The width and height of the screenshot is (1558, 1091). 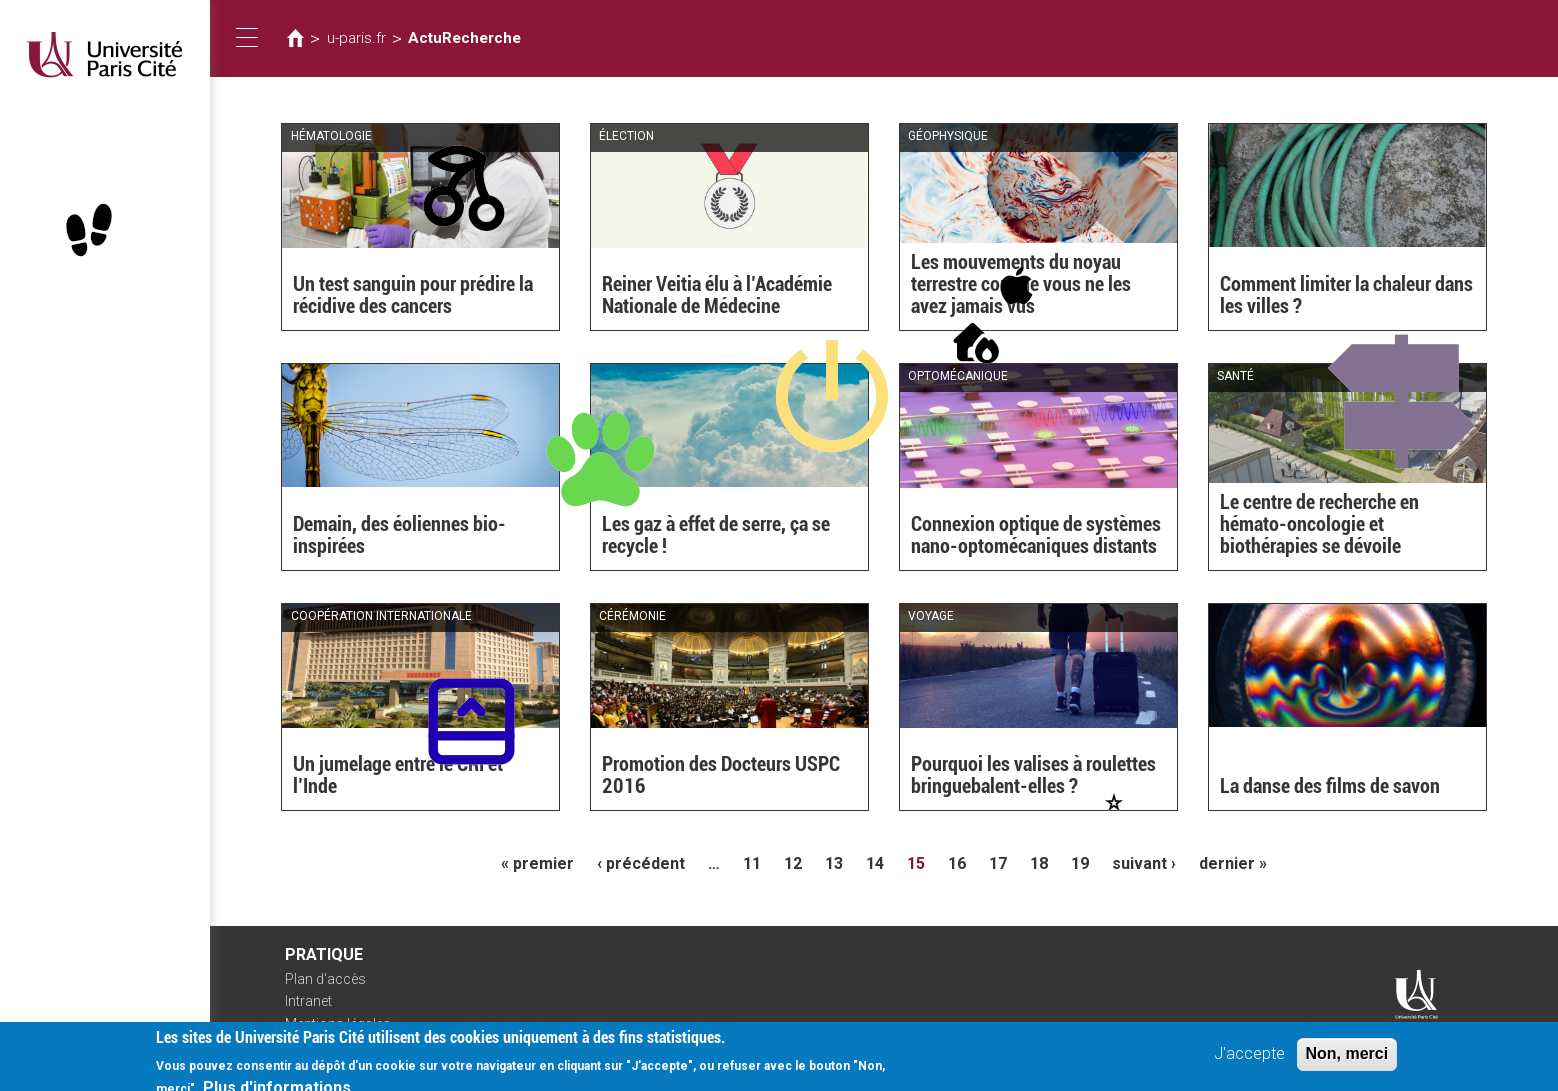 I want to click on track your steps or walking activity, so click(x=89, y=230).